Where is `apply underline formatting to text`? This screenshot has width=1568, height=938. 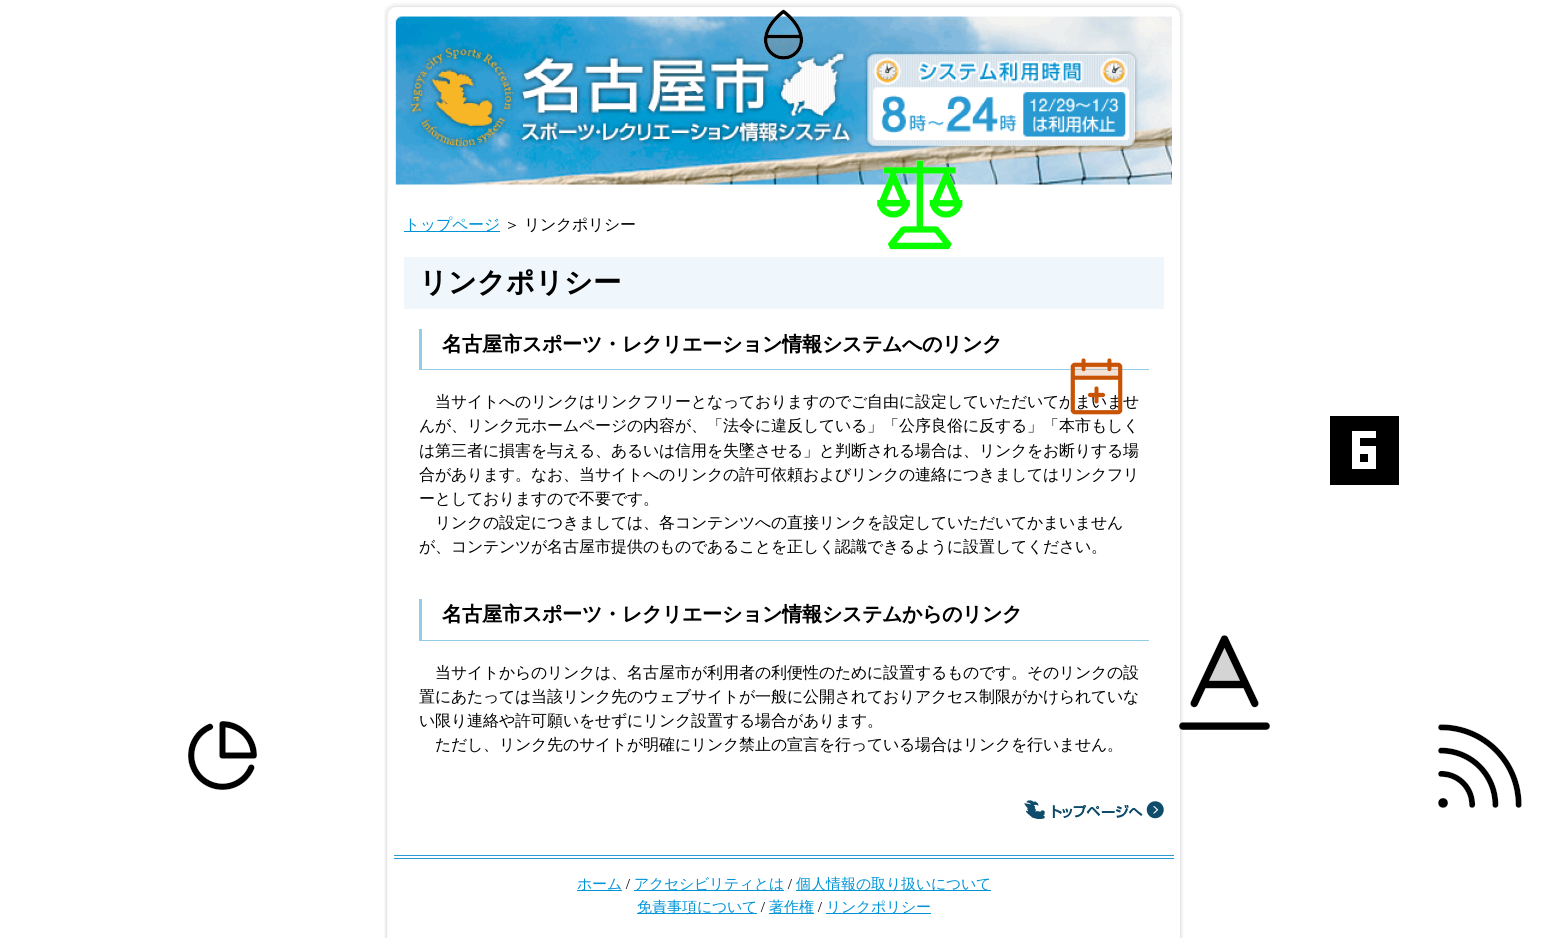
apply underline formatting to text is located at coordinates (1224, 684).